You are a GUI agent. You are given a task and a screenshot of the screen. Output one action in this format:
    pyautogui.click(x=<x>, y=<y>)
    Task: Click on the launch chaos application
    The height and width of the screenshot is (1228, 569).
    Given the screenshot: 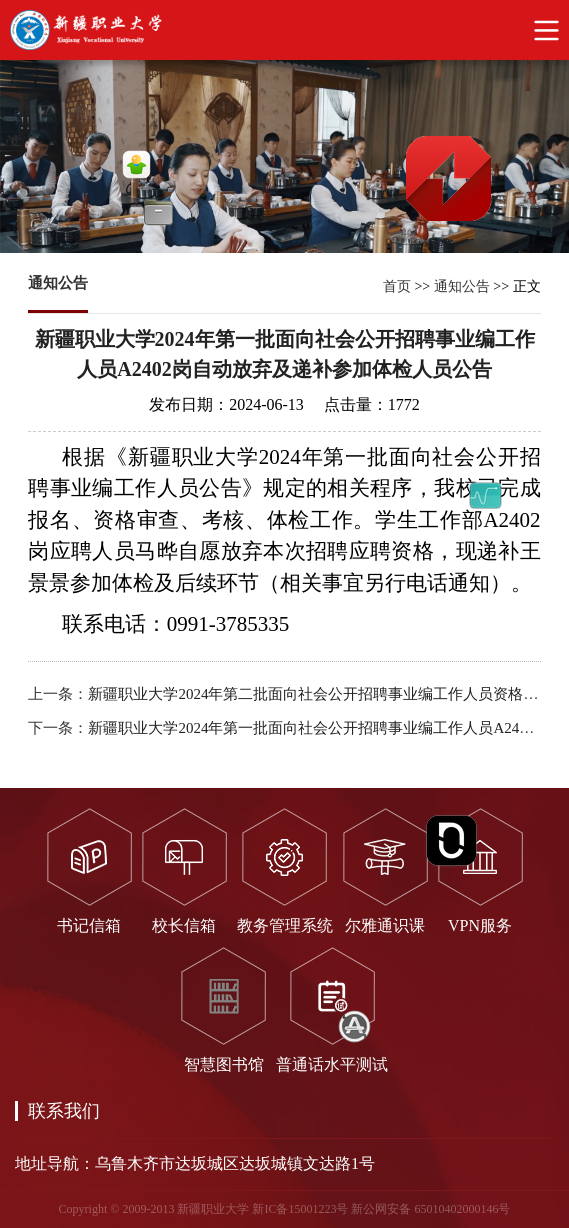 What is the action you would take?
    pyautogui.click(x=448, y=178)
    